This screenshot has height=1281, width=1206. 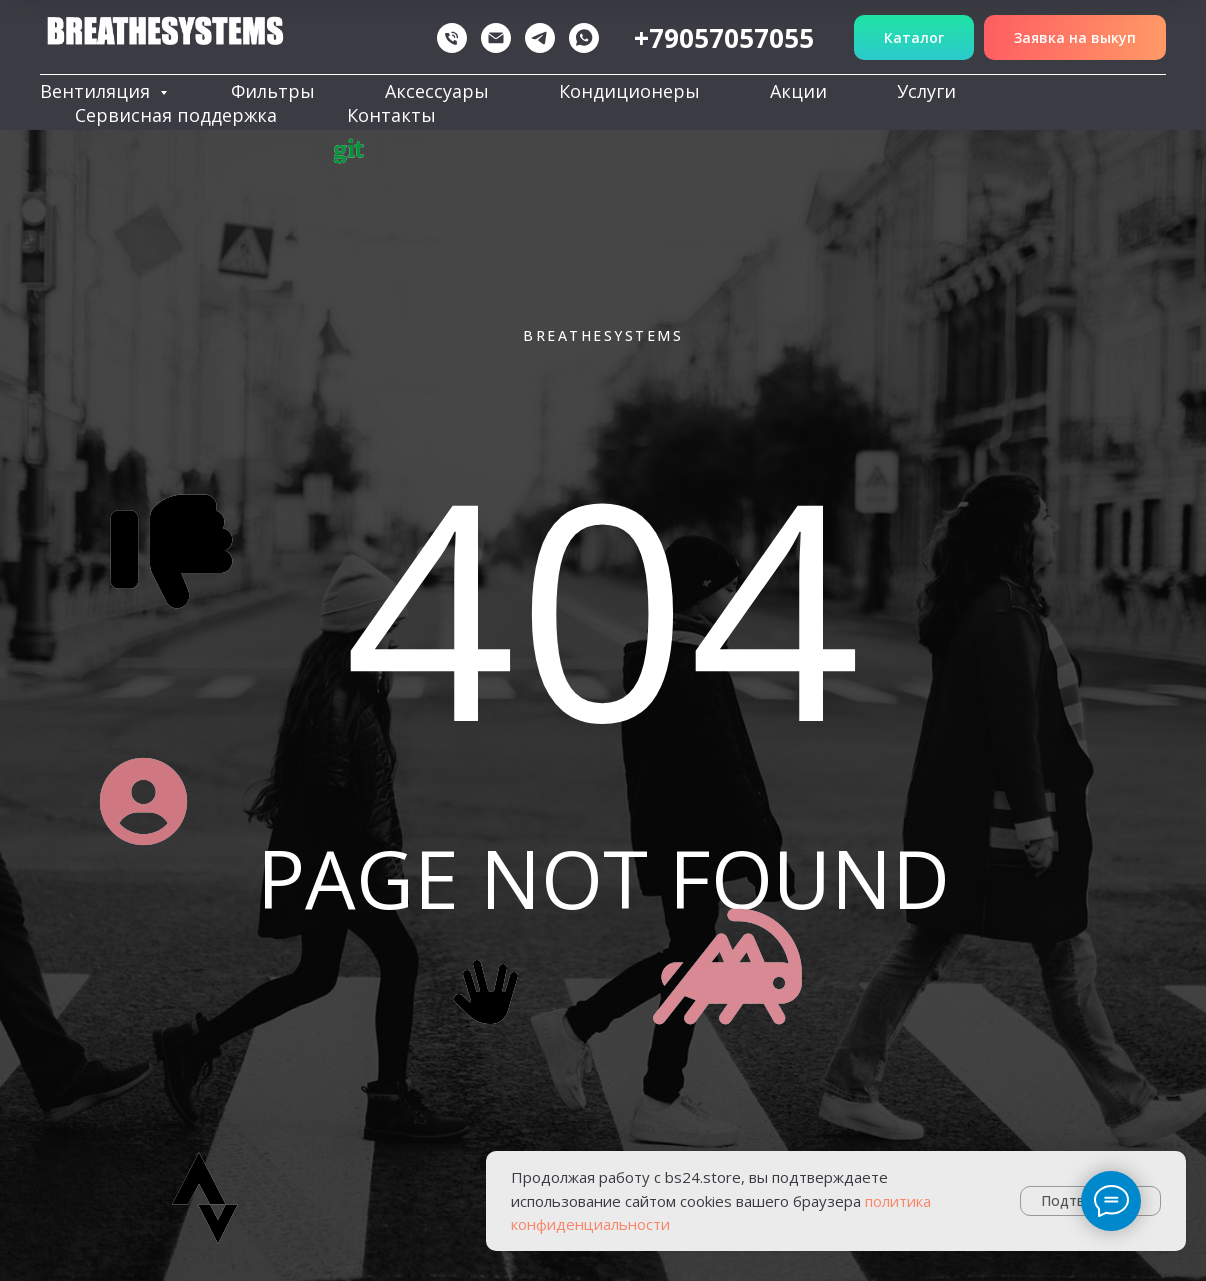 I want to click on git version control system logo, so click(x=349, y=151).